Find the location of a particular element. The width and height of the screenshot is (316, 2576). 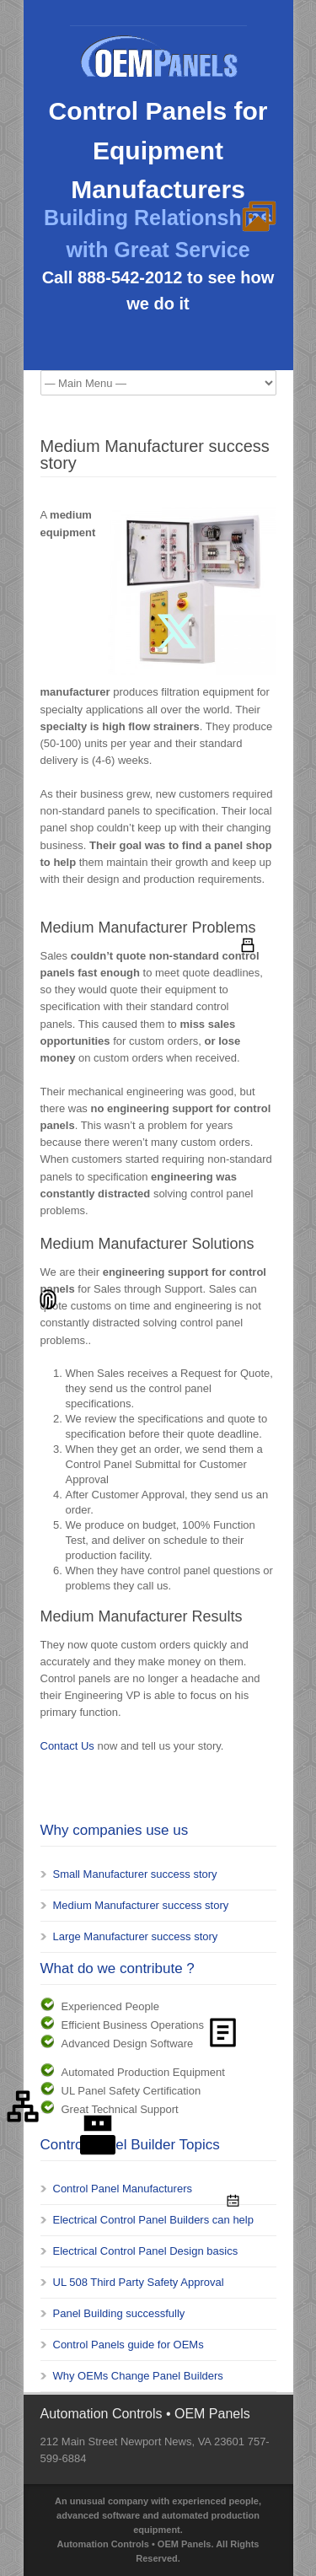

access USB flash drive contents is located at coordinates (98, 2135).